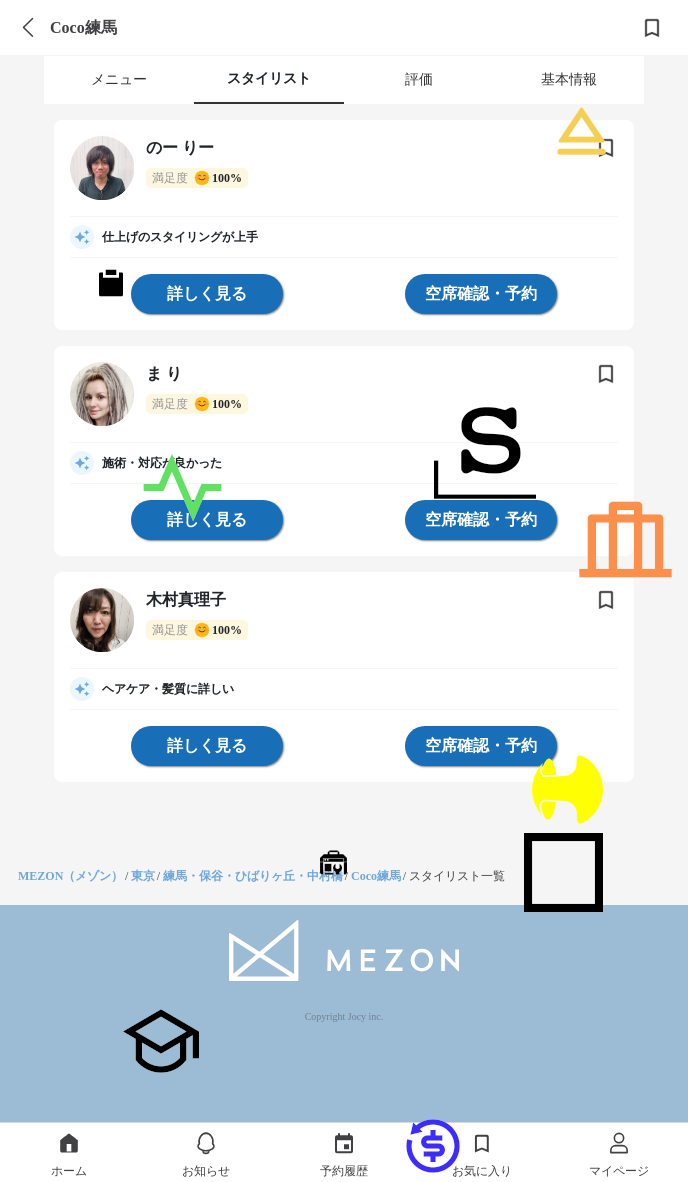  I want to click on slackware linux distribution logo, so click(485, 453).